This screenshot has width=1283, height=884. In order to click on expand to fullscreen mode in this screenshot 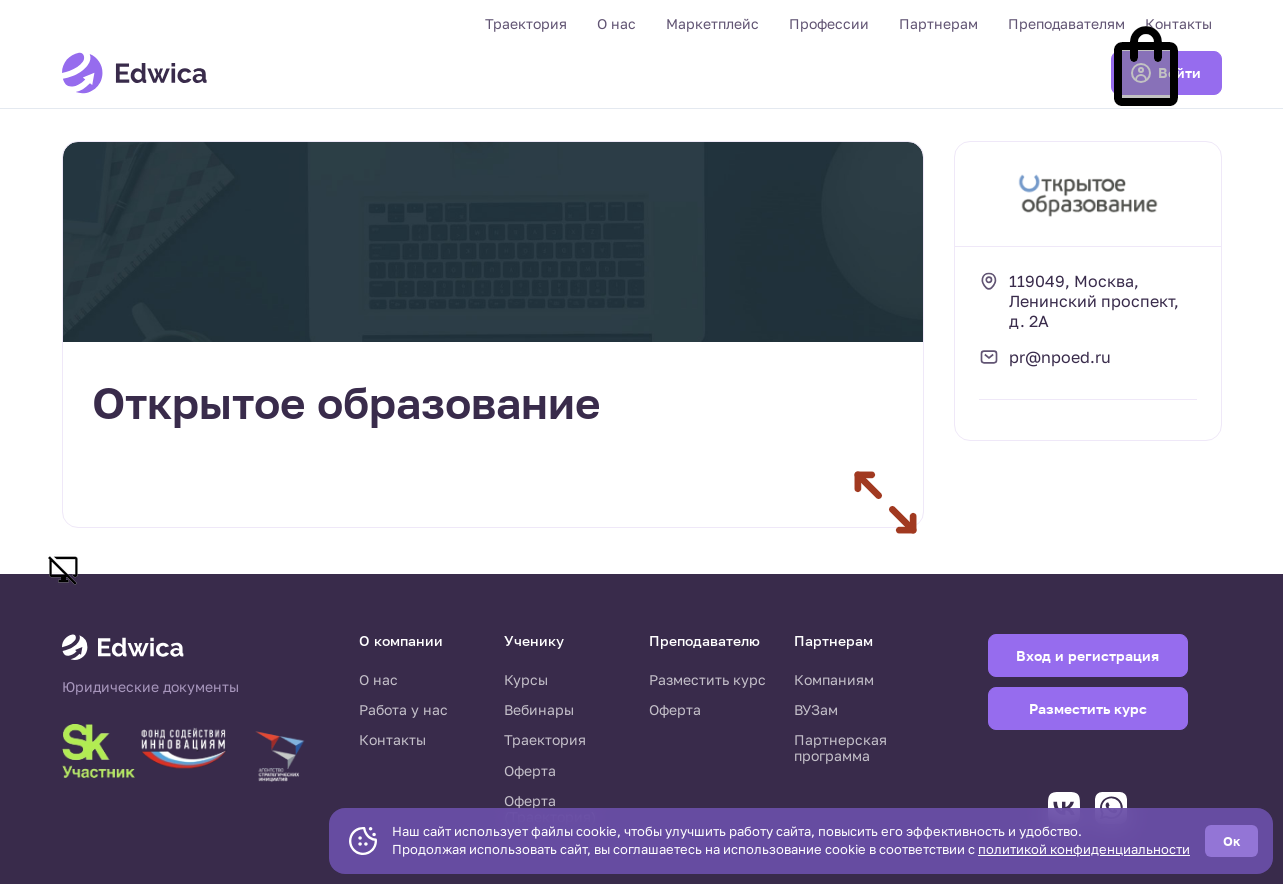, I will do `click(885, 502)`.